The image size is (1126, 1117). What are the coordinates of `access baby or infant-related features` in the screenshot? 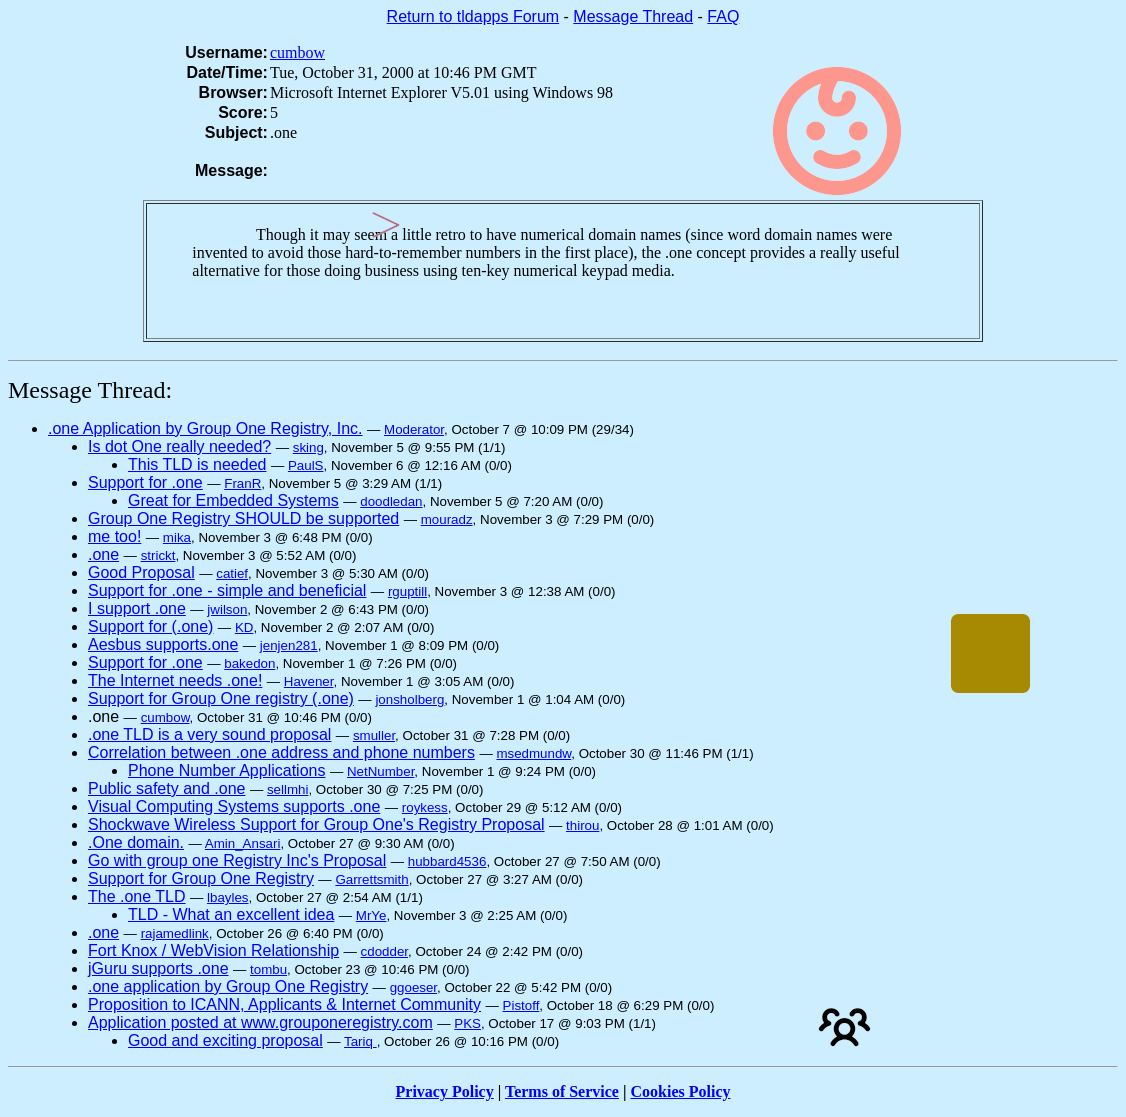 It's located at (837, 131).